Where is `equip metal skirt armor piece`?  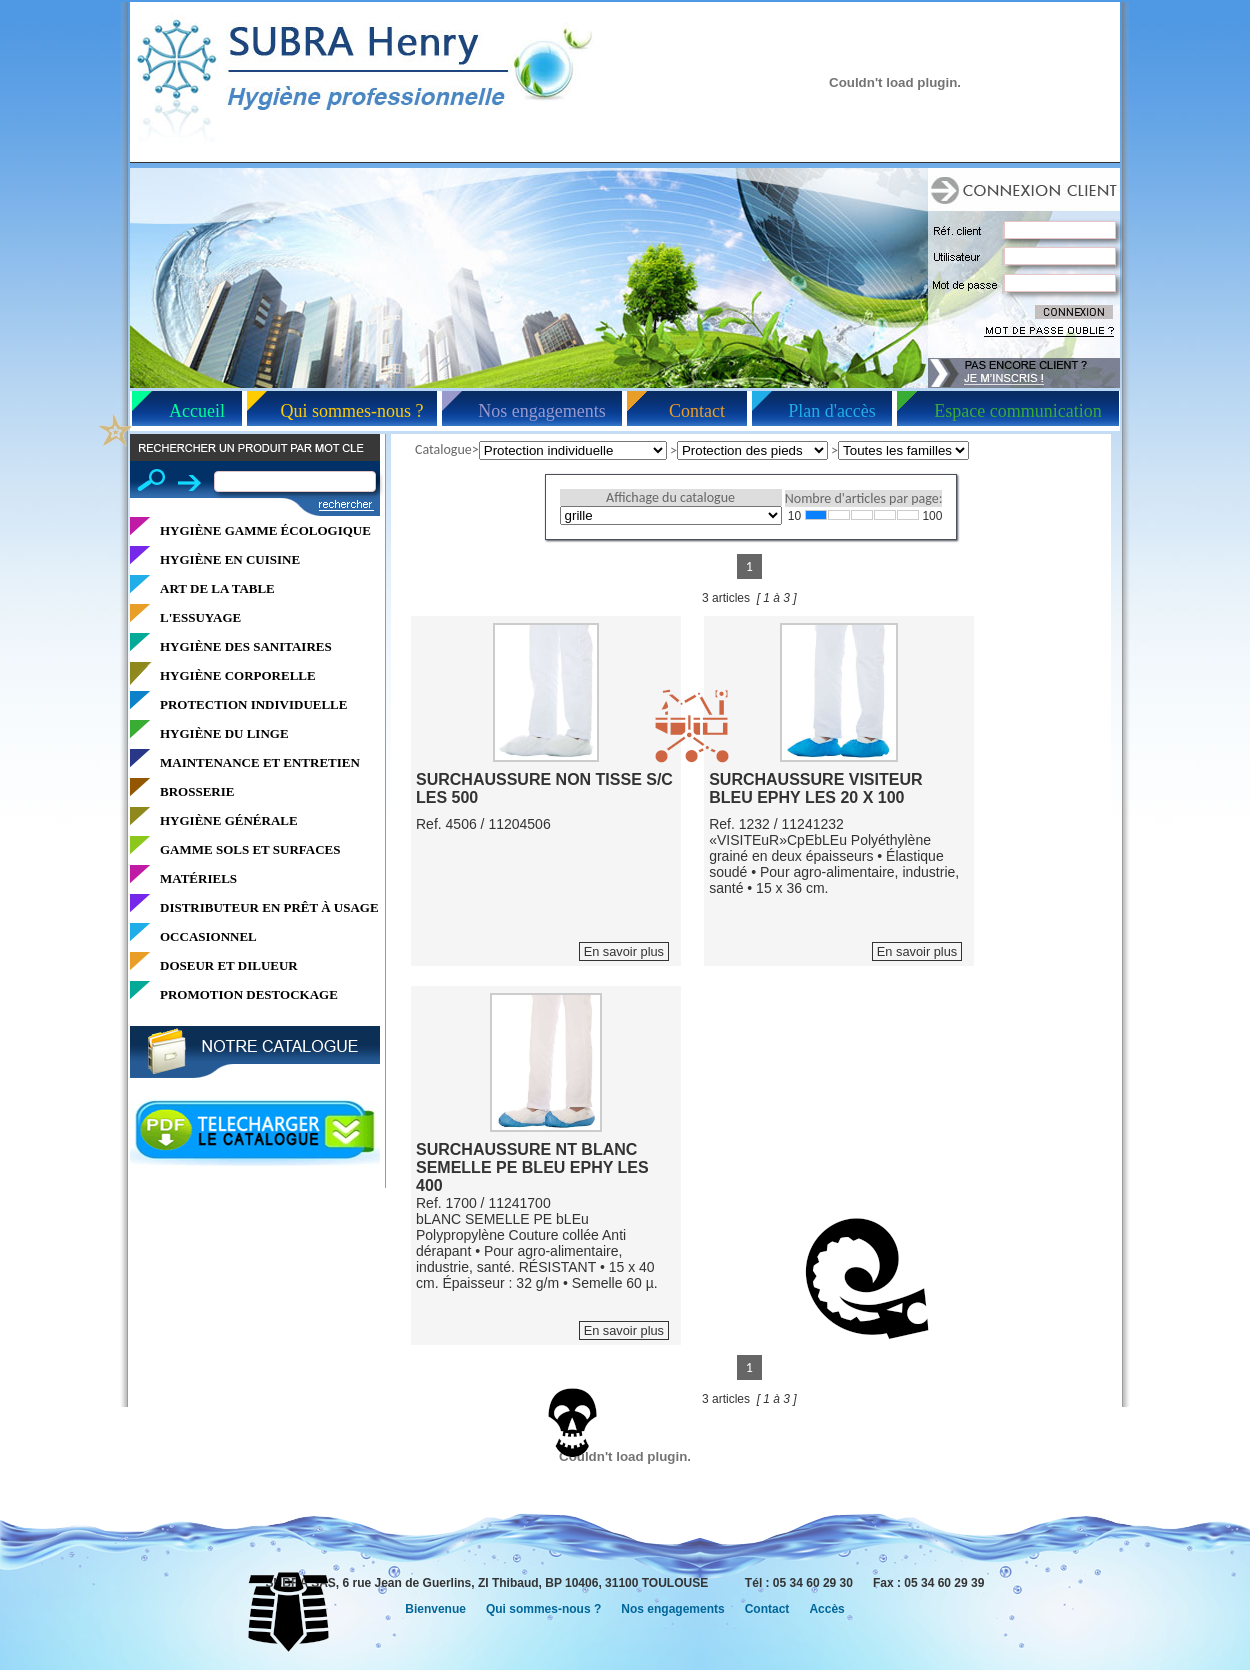
equip metal skirt armor piece is located at coordinates (288, 1612).